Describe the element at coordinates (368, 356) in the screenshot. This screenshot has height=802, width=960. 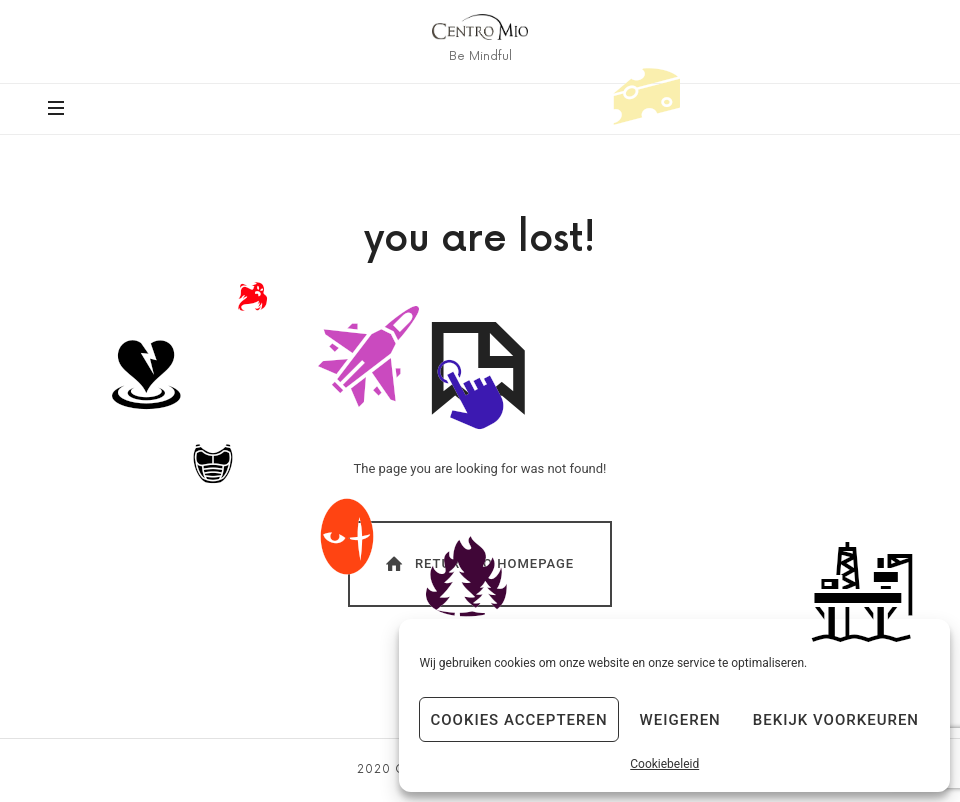
I see `military or combat game mode` at that location.